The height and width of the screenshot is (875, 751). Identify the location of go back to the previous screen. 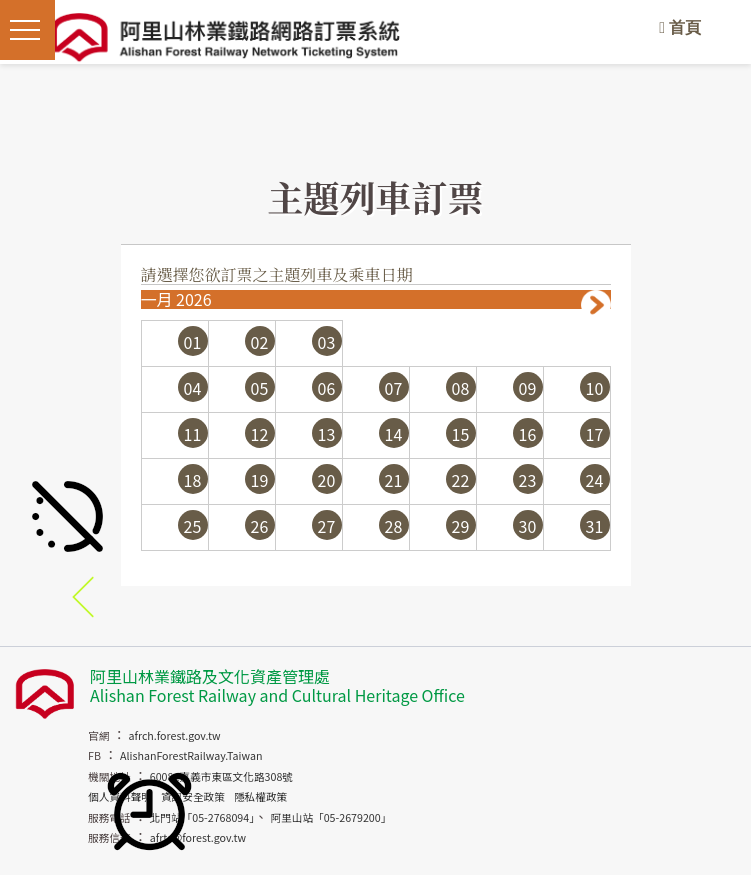
(85, 597).